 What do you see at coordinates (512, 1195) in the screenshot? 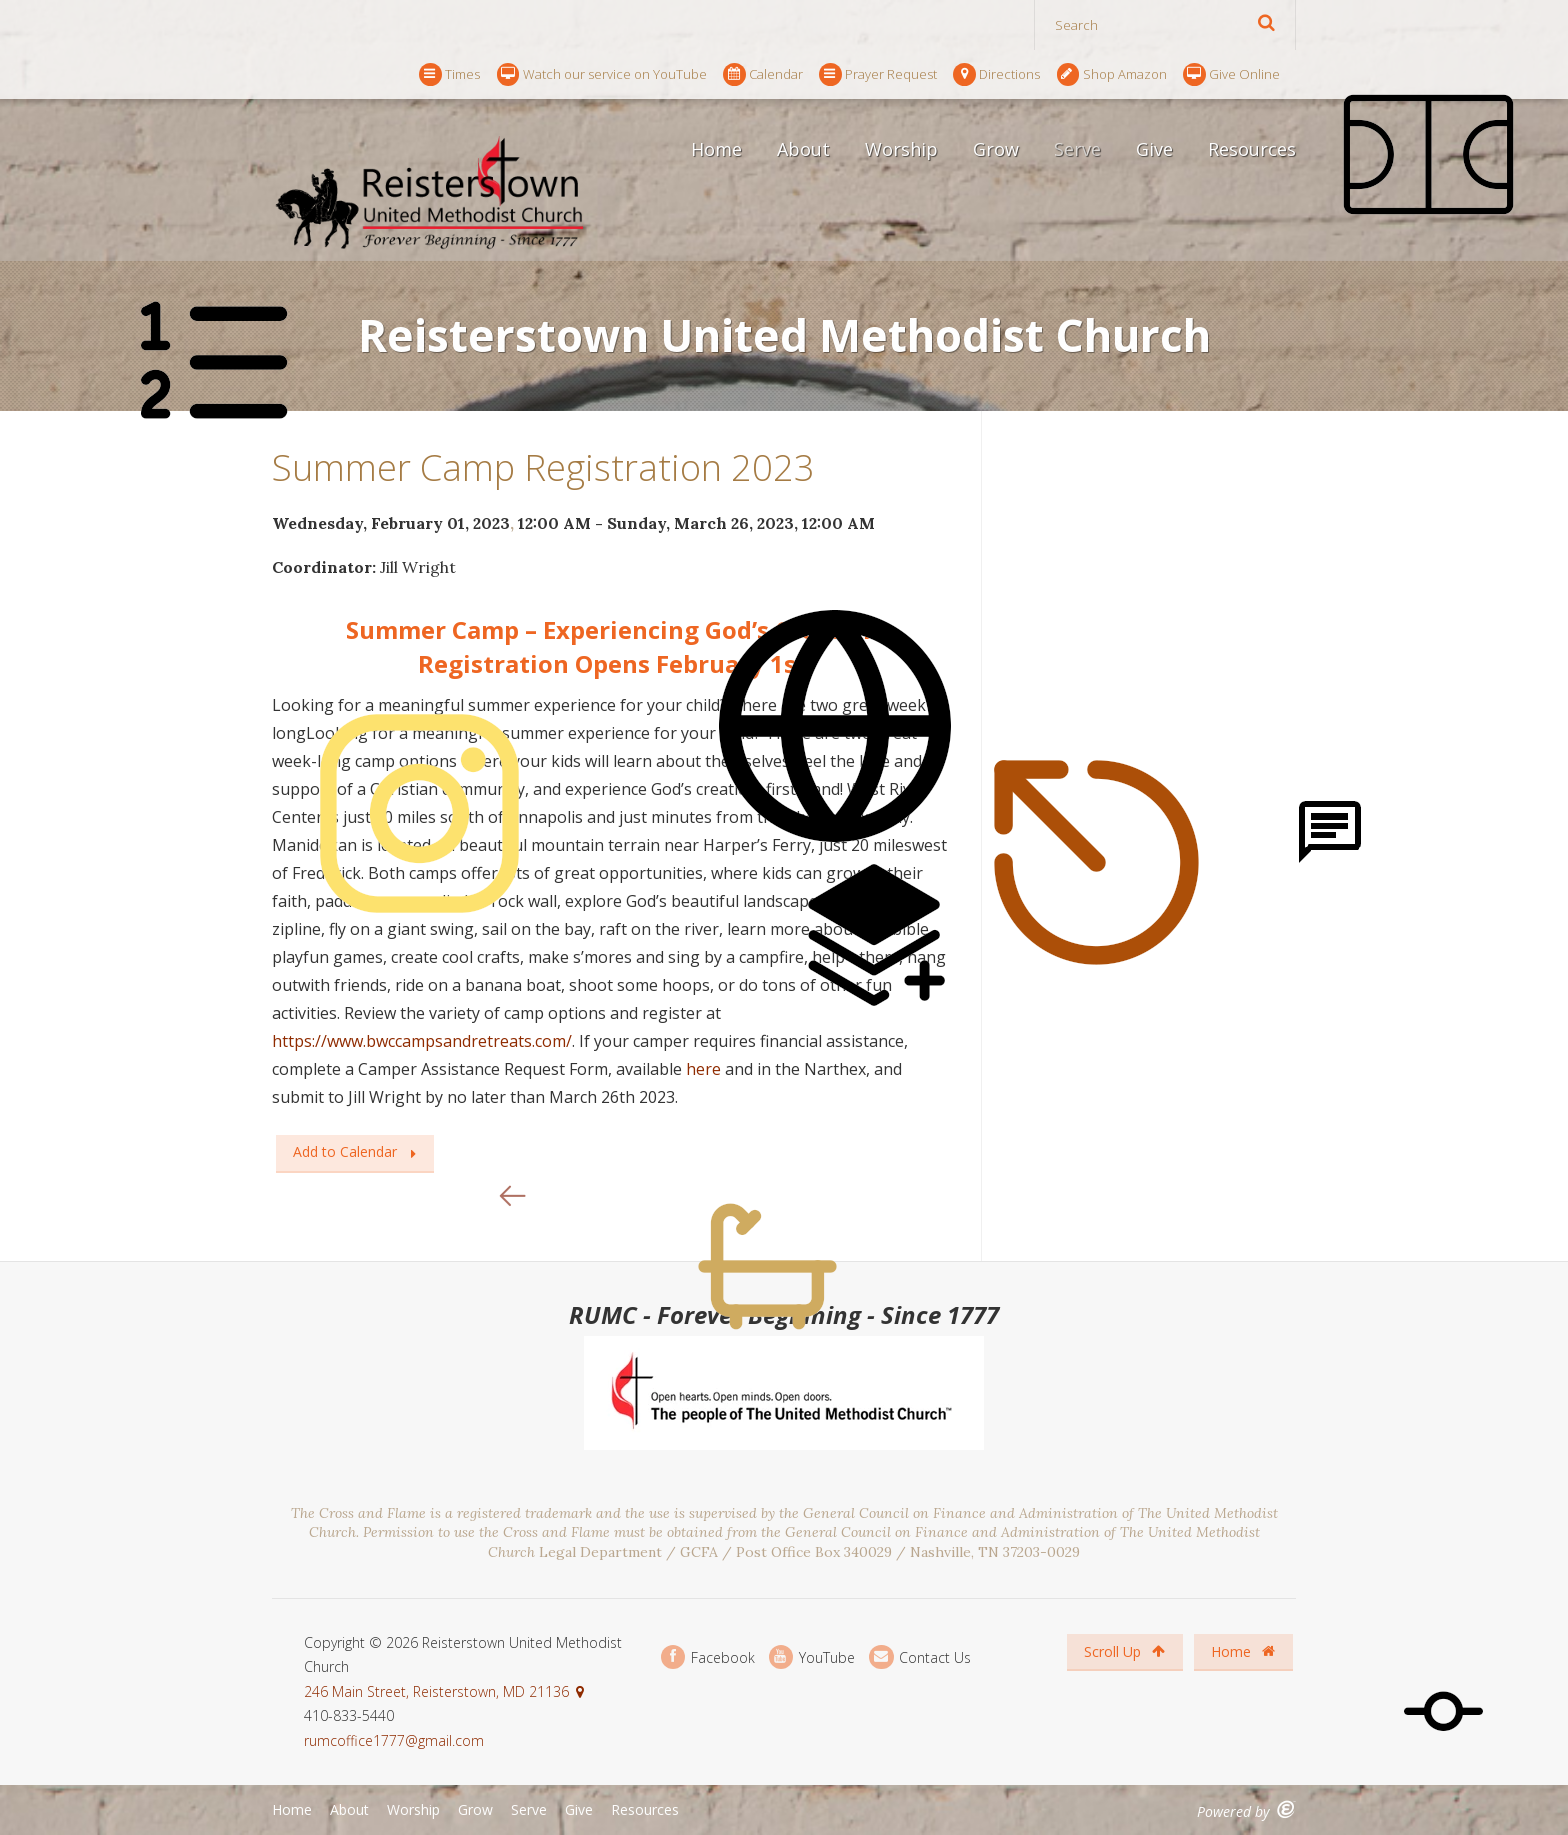
I see `go back to the previous page` at bounding box center [512, 1195].